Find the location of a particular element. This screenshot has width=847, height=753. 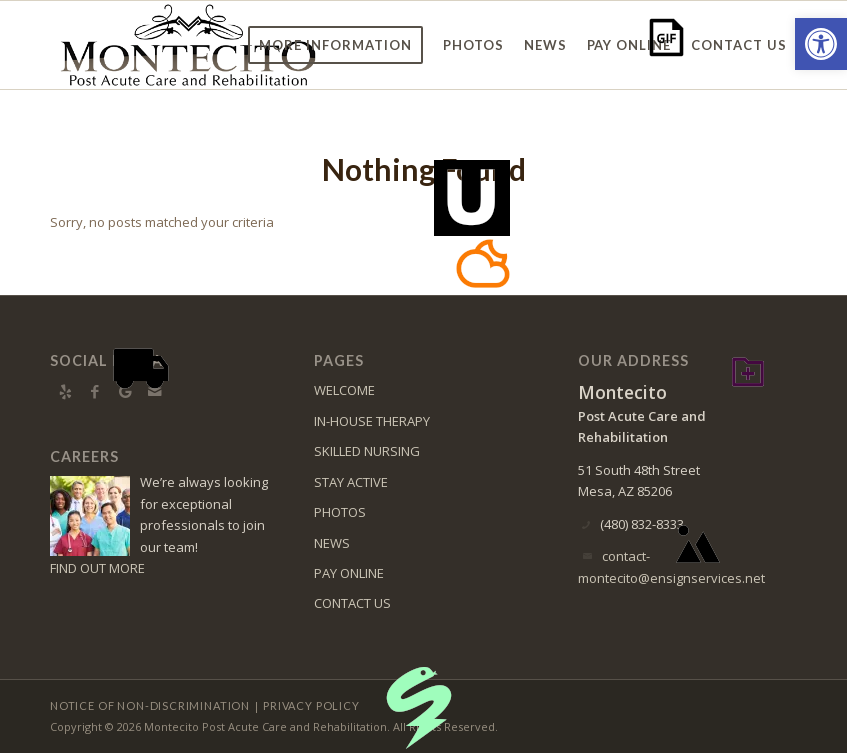

switch to landscape photo mode is located at coordinates (697, 544).